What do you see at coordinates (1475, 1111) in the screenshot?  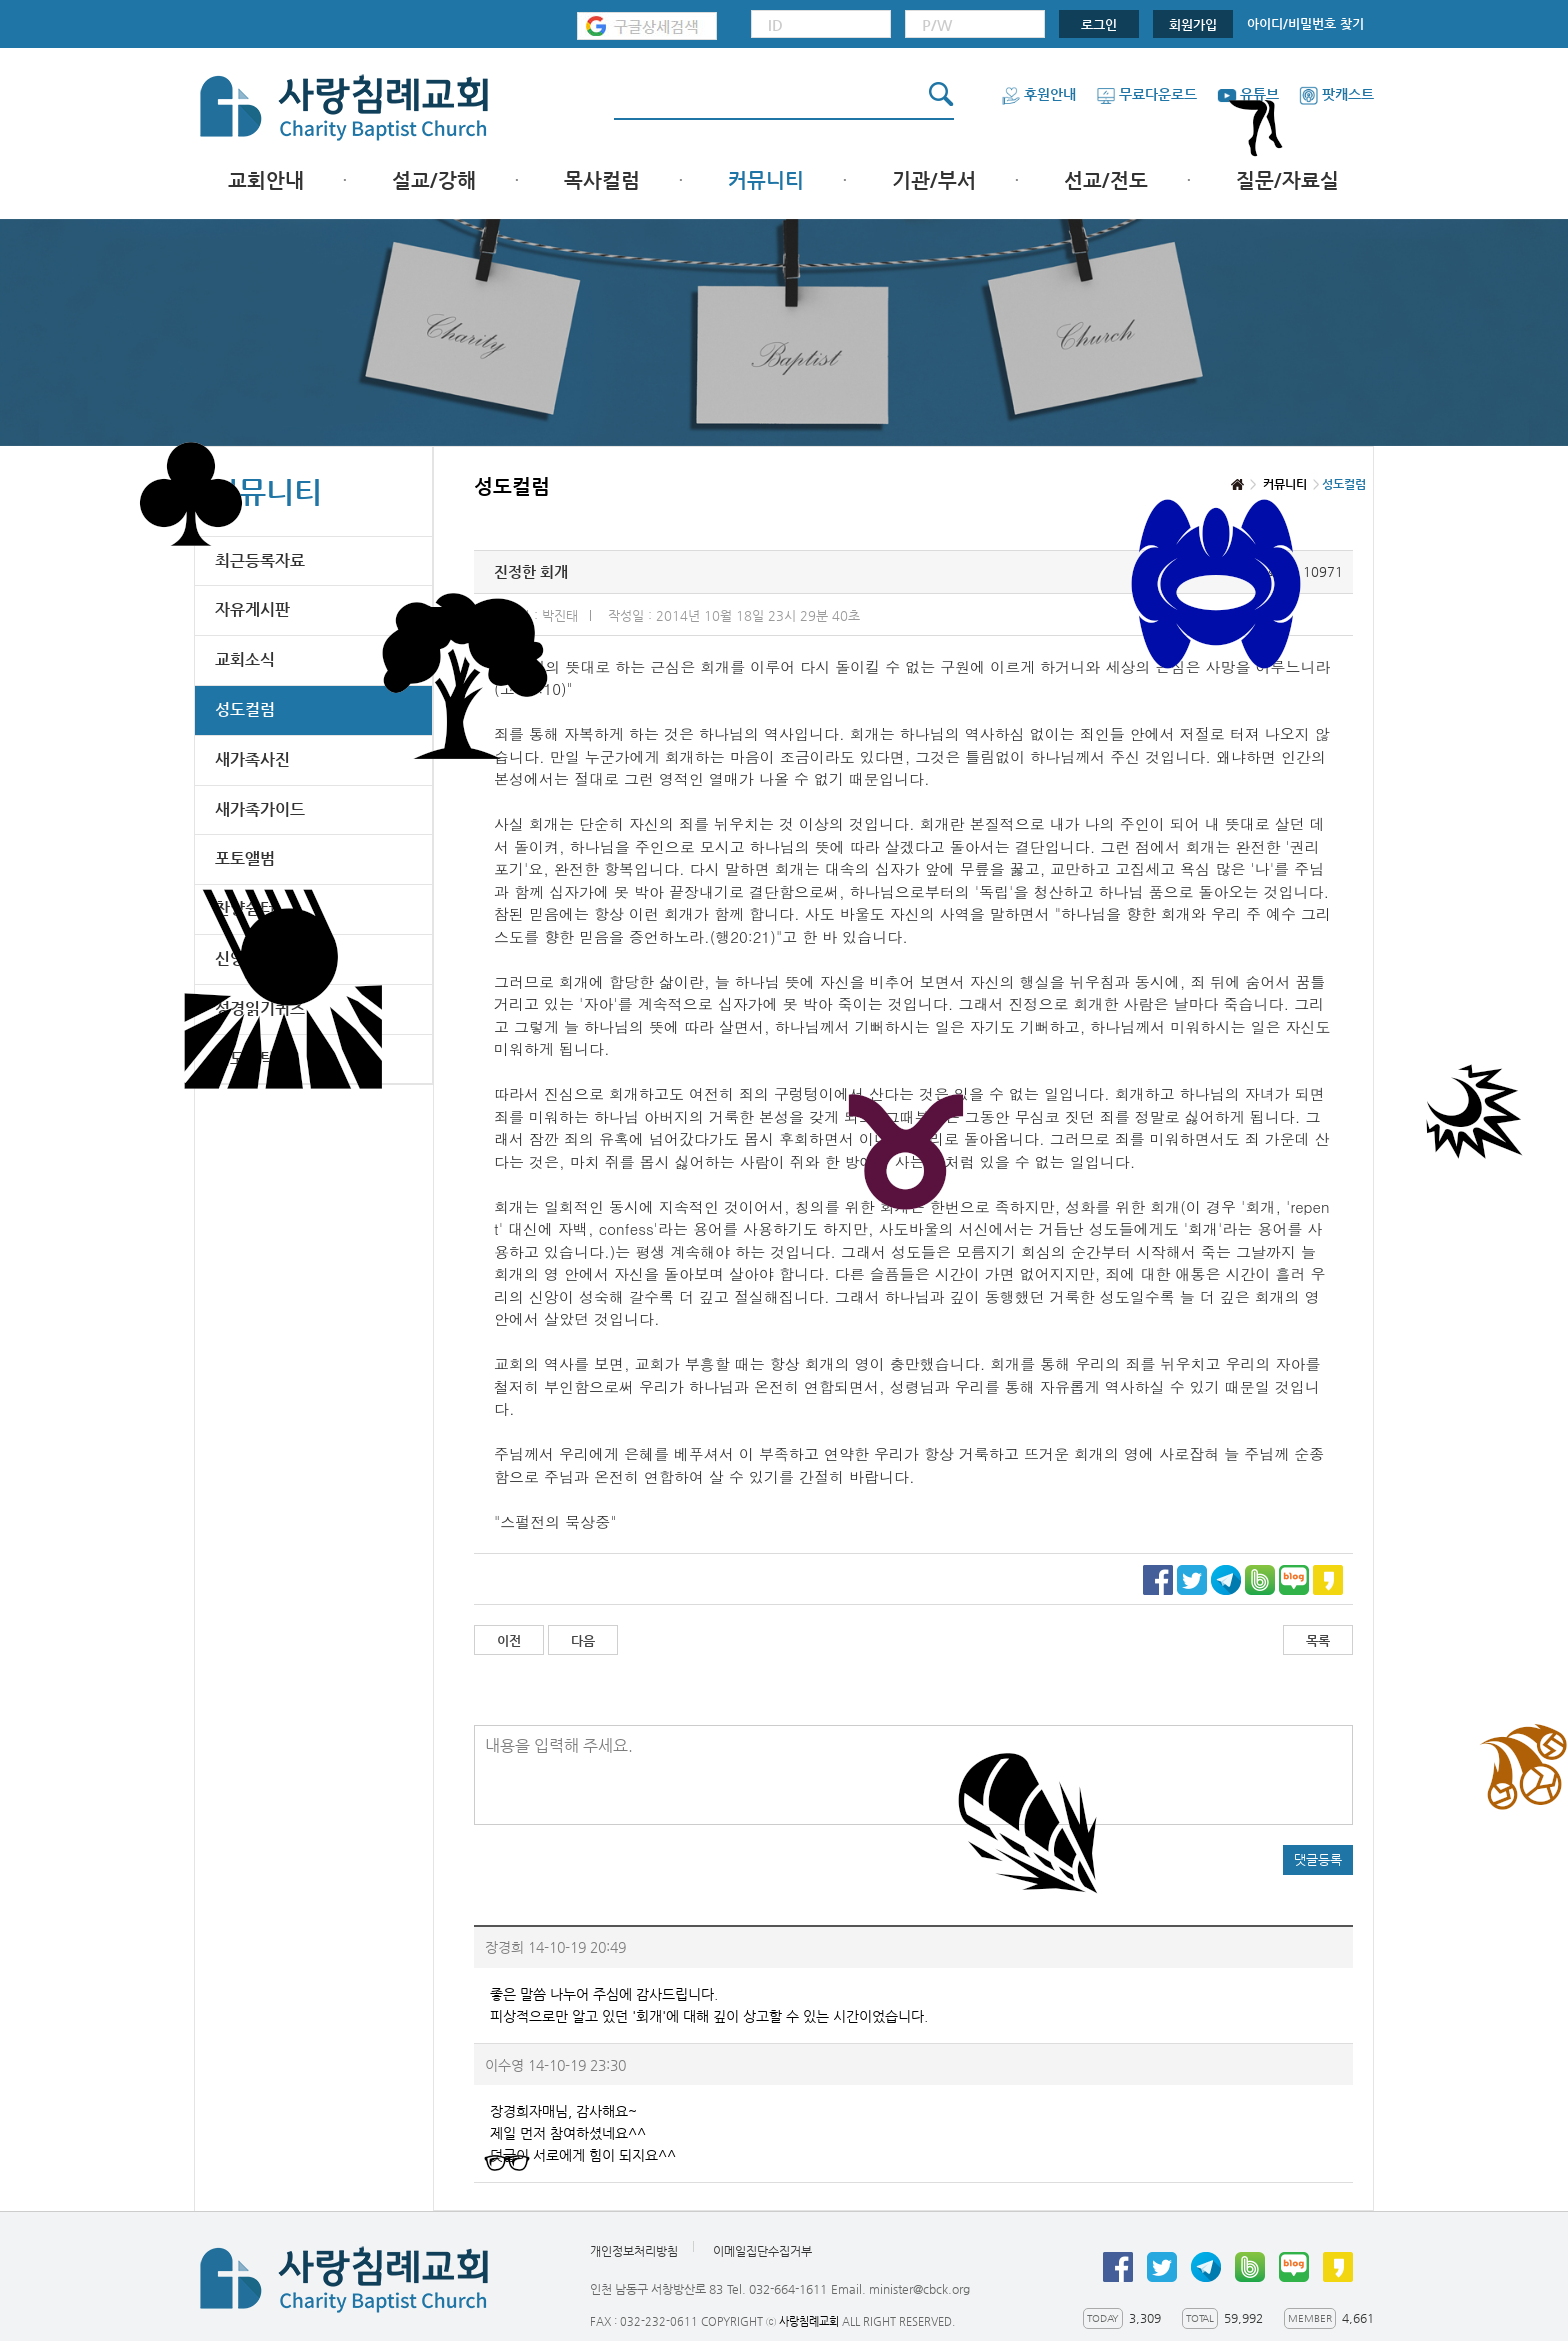 I see `indicates electrical or energy surge event` at bounding box center [1475, 1111].